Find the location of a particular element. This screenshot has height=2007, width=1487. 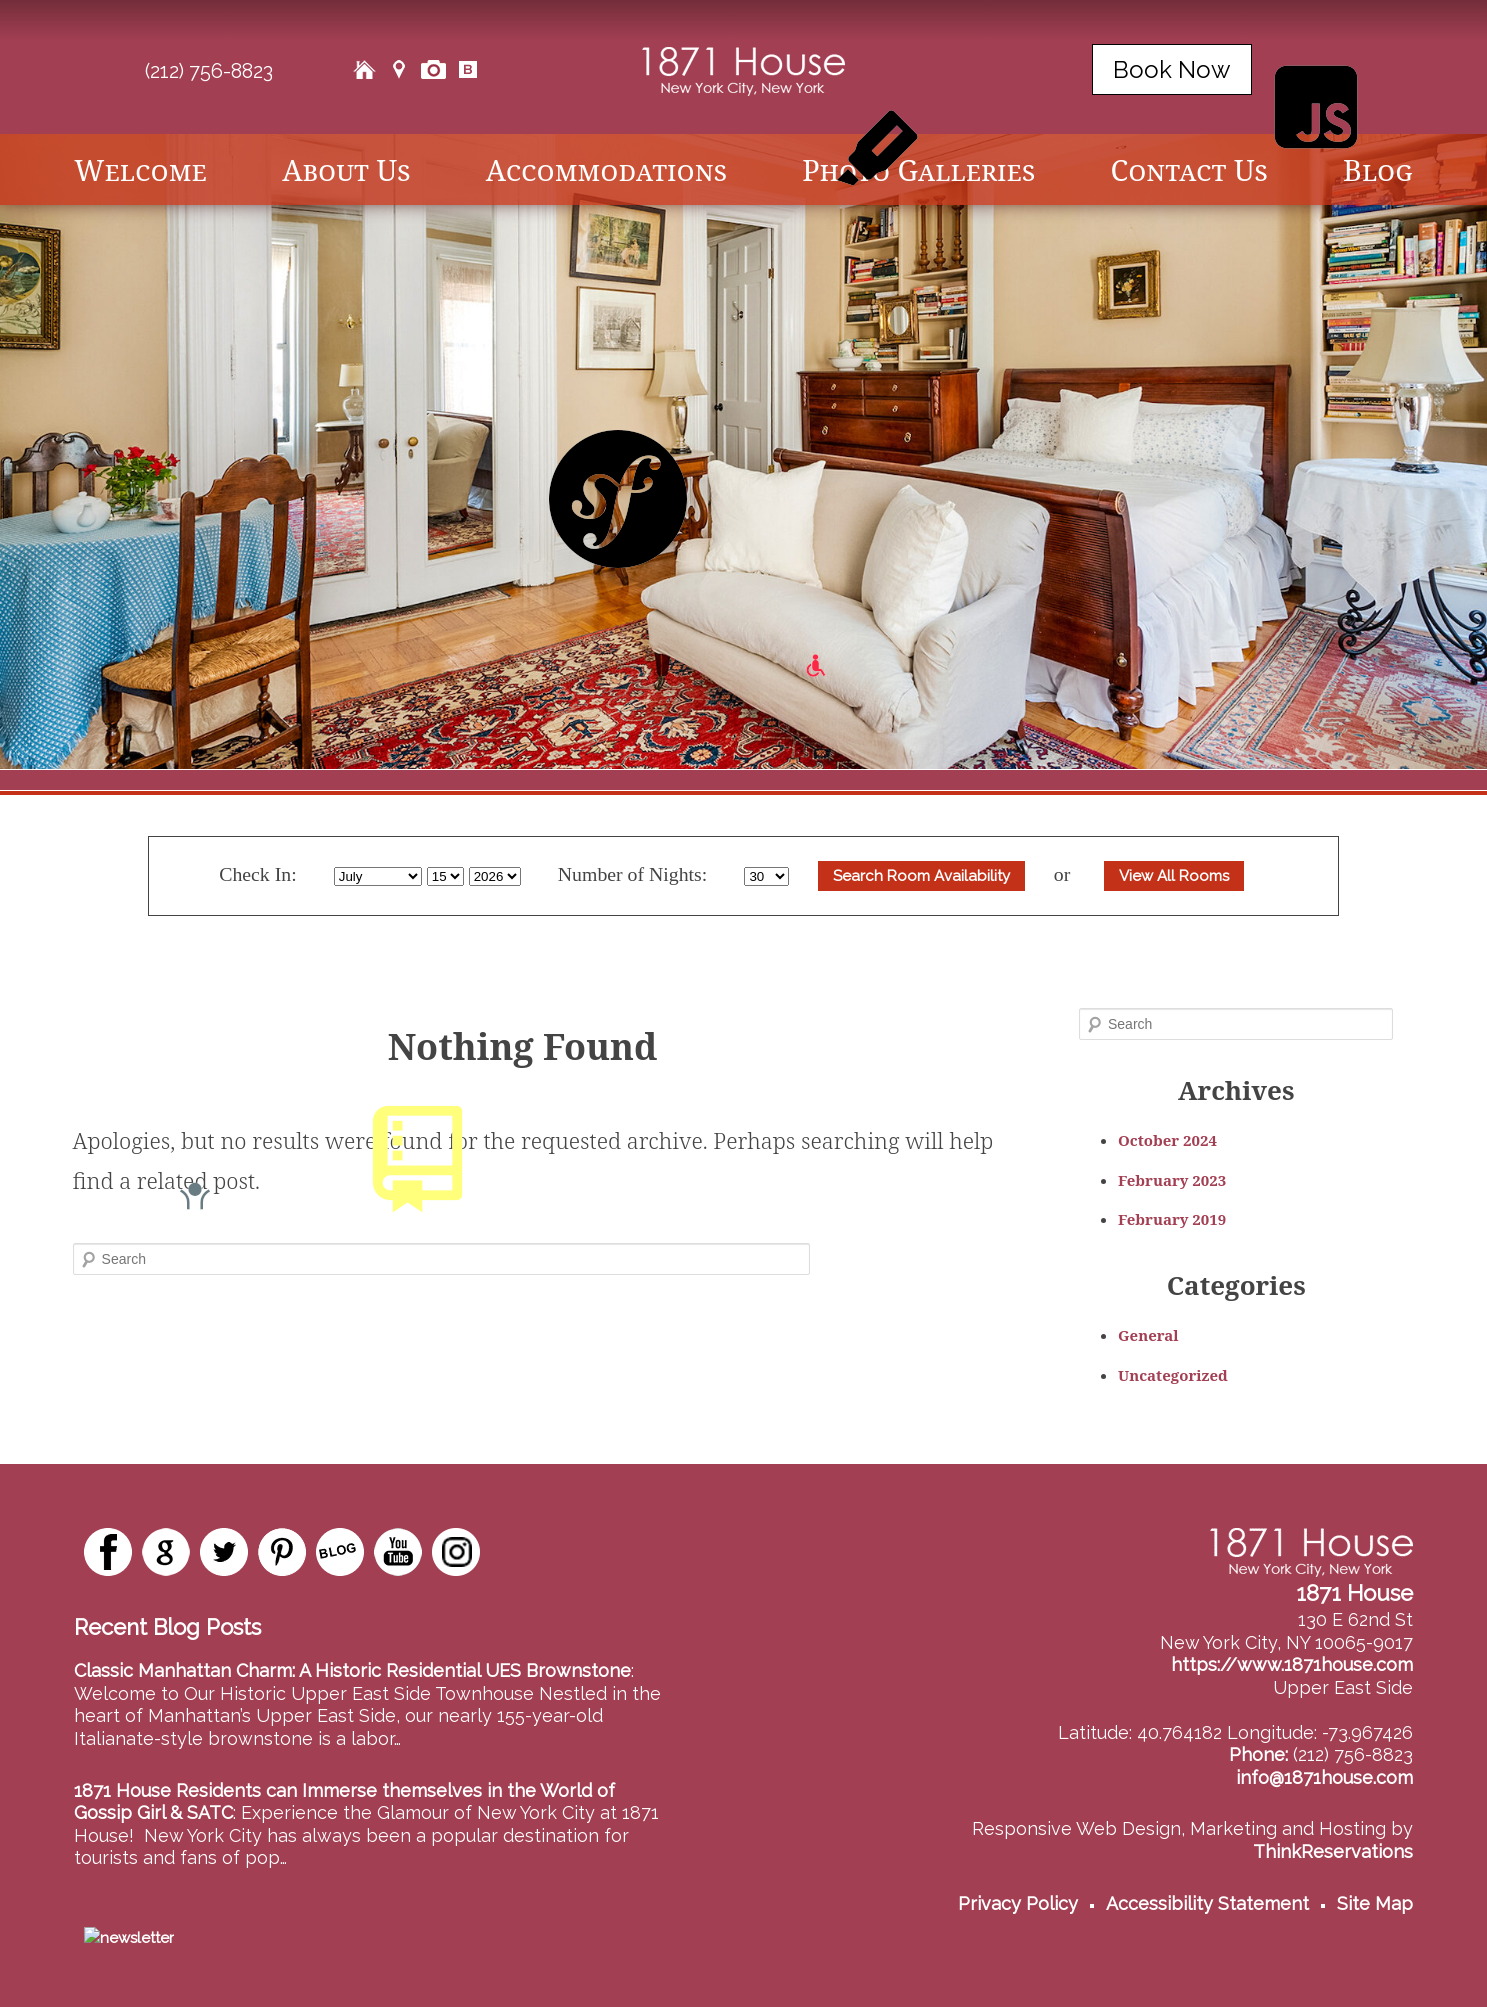

indicates a welcoming or friendly user state is located at coordinates (195, 1196).